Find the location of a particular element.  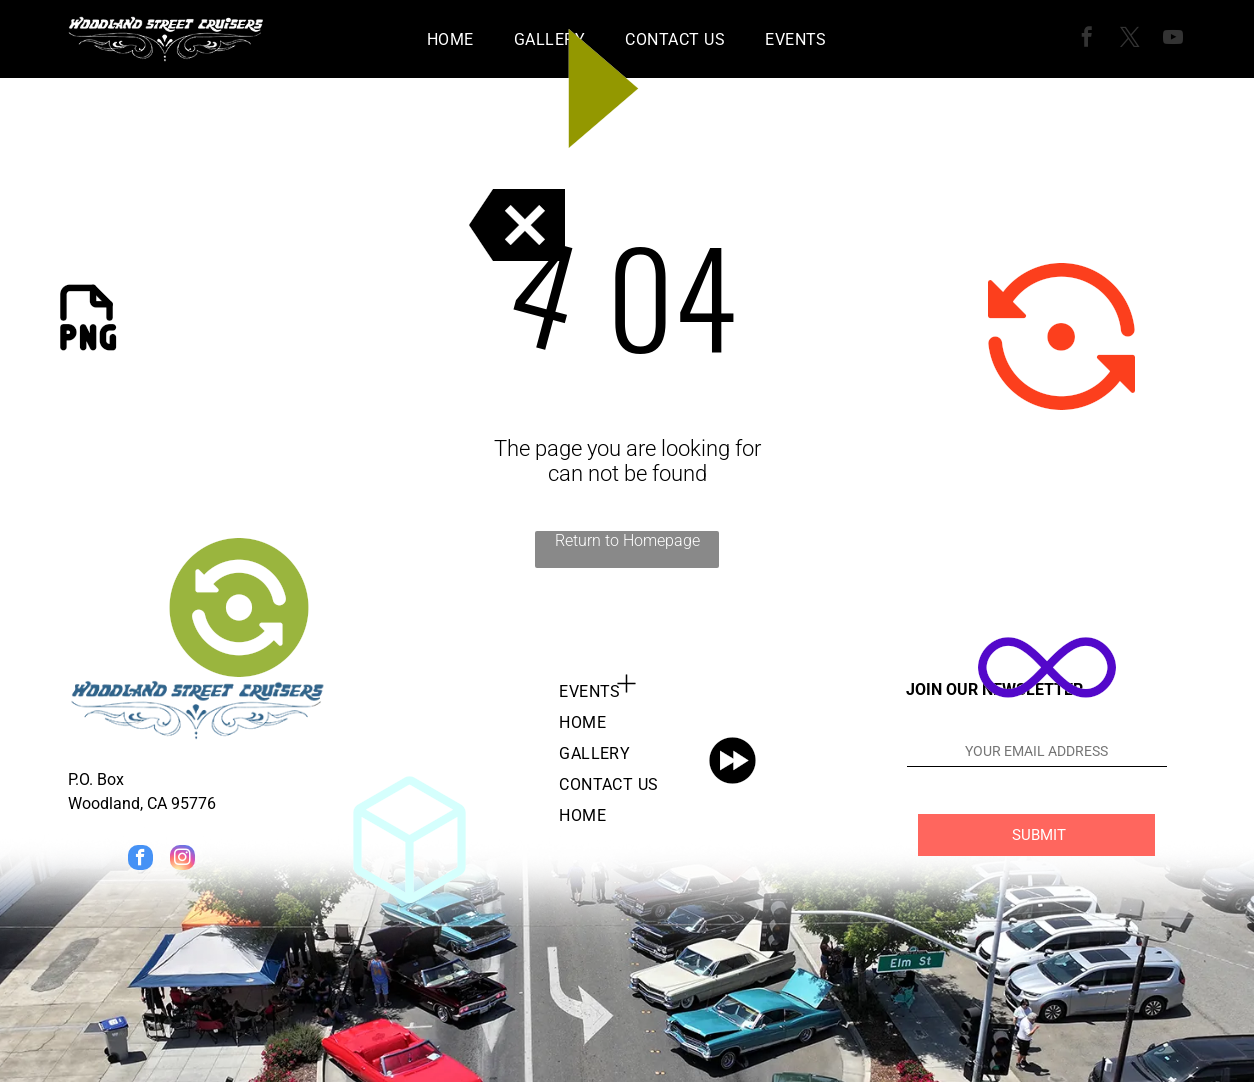

reopen a closed issue is located at coordinates (239, 607).